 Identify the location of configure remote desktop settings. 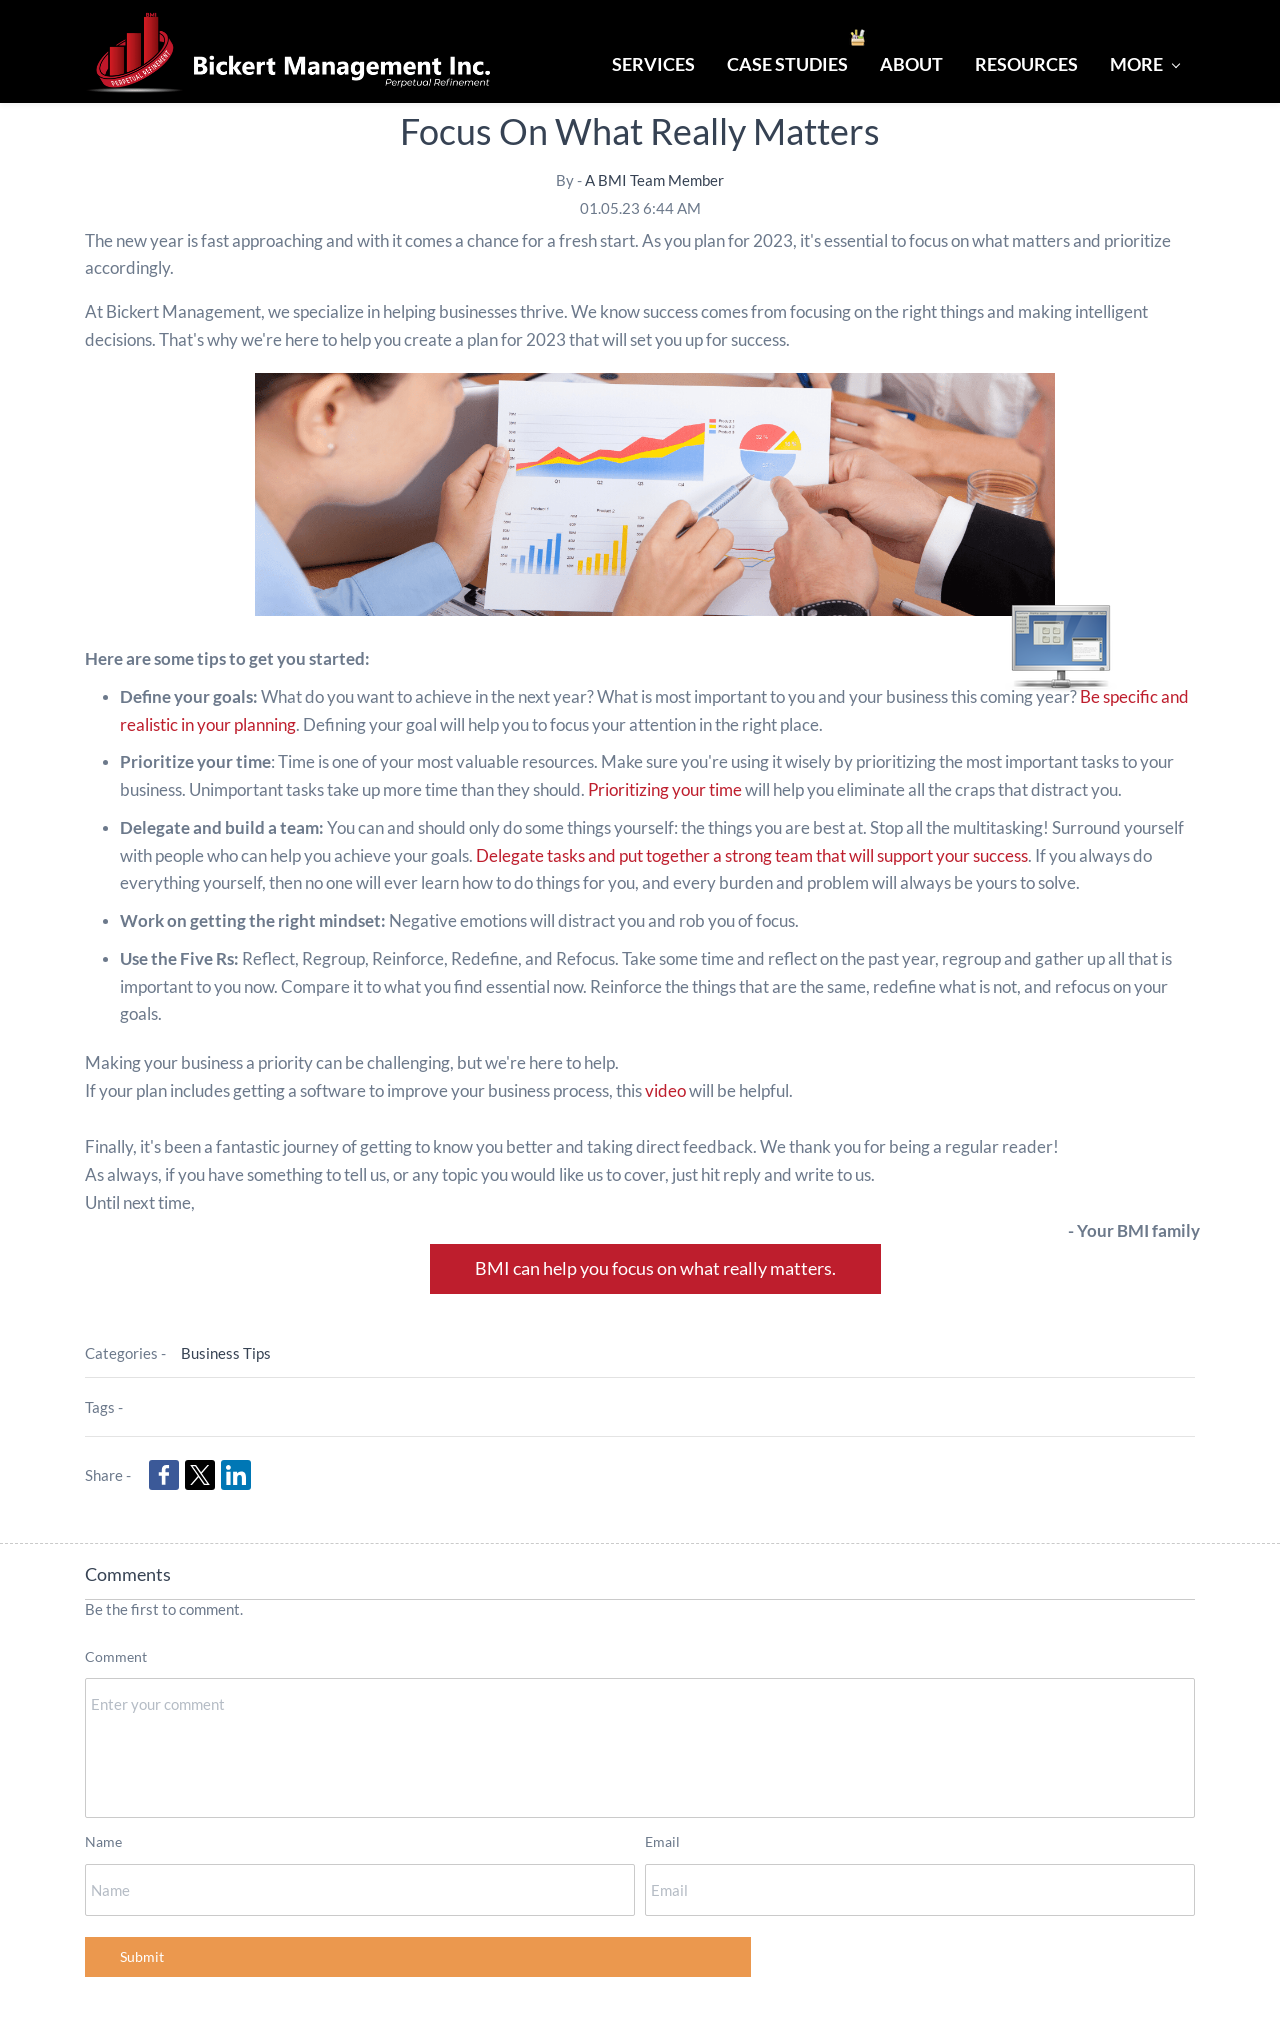
(1061, 648).